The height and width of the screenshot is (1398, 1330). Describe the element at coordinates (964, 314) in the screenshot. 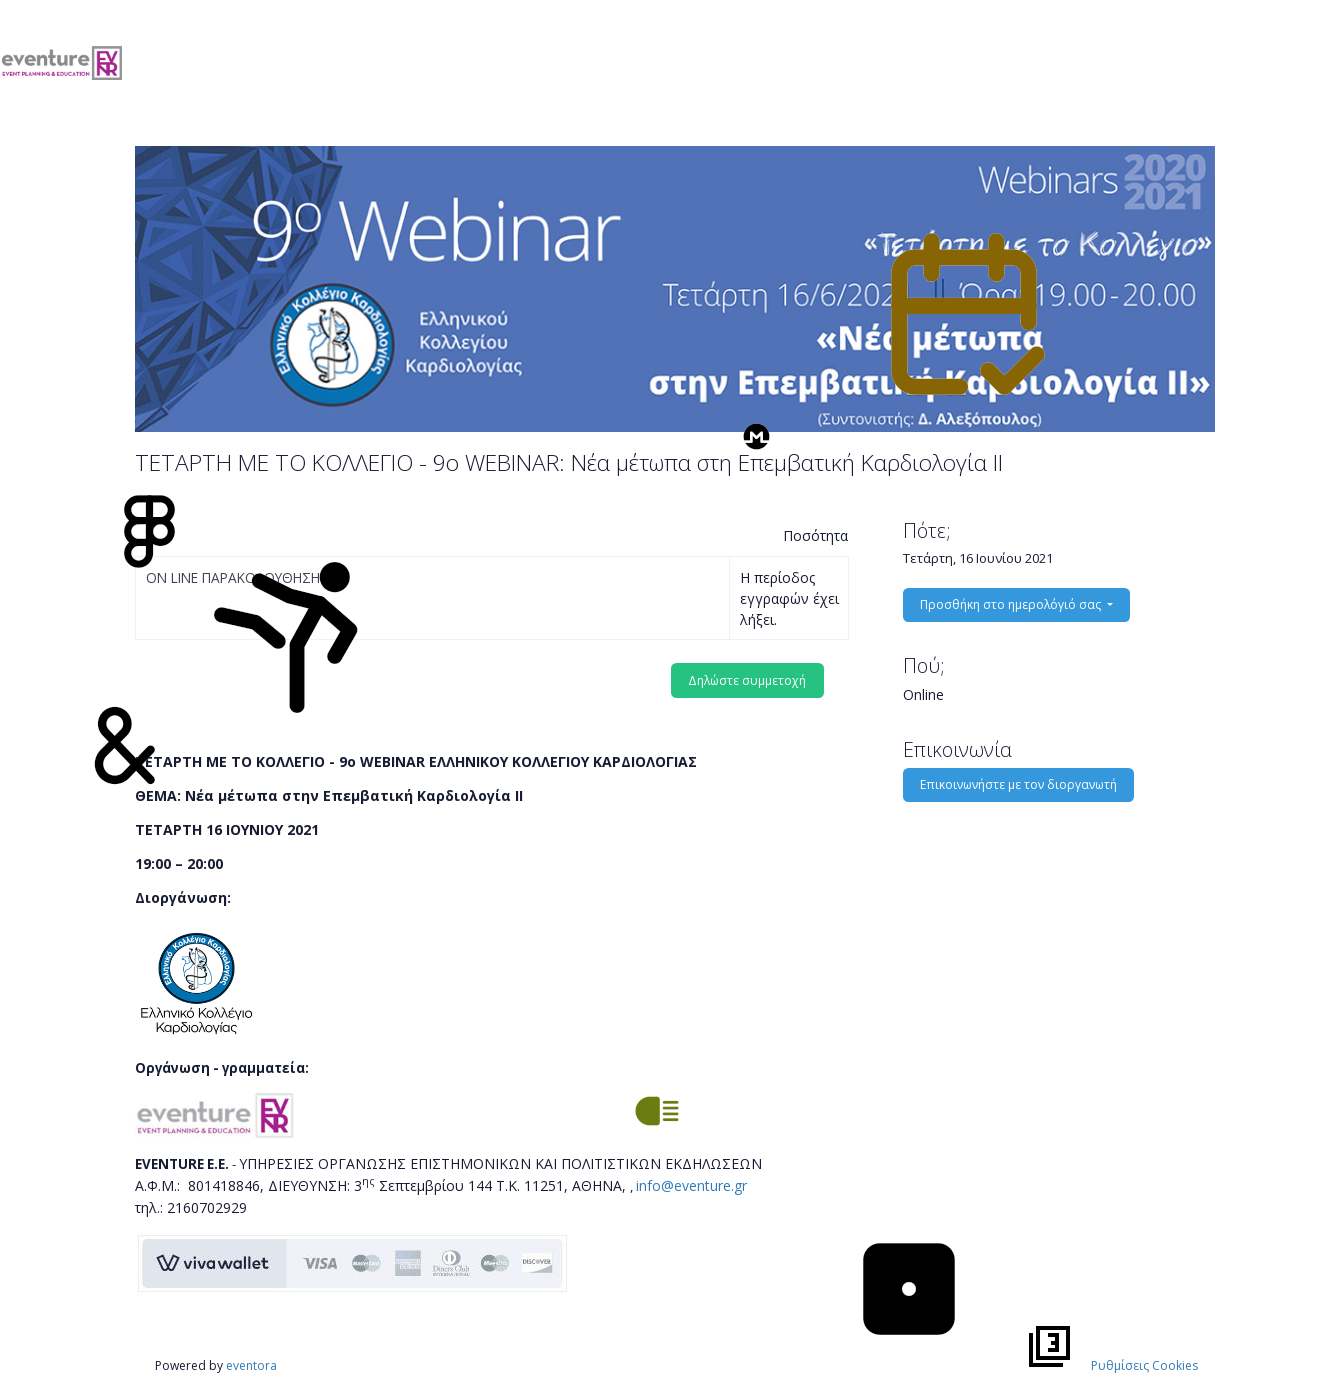

I see `confirm or complete a scheduled event` at that location.